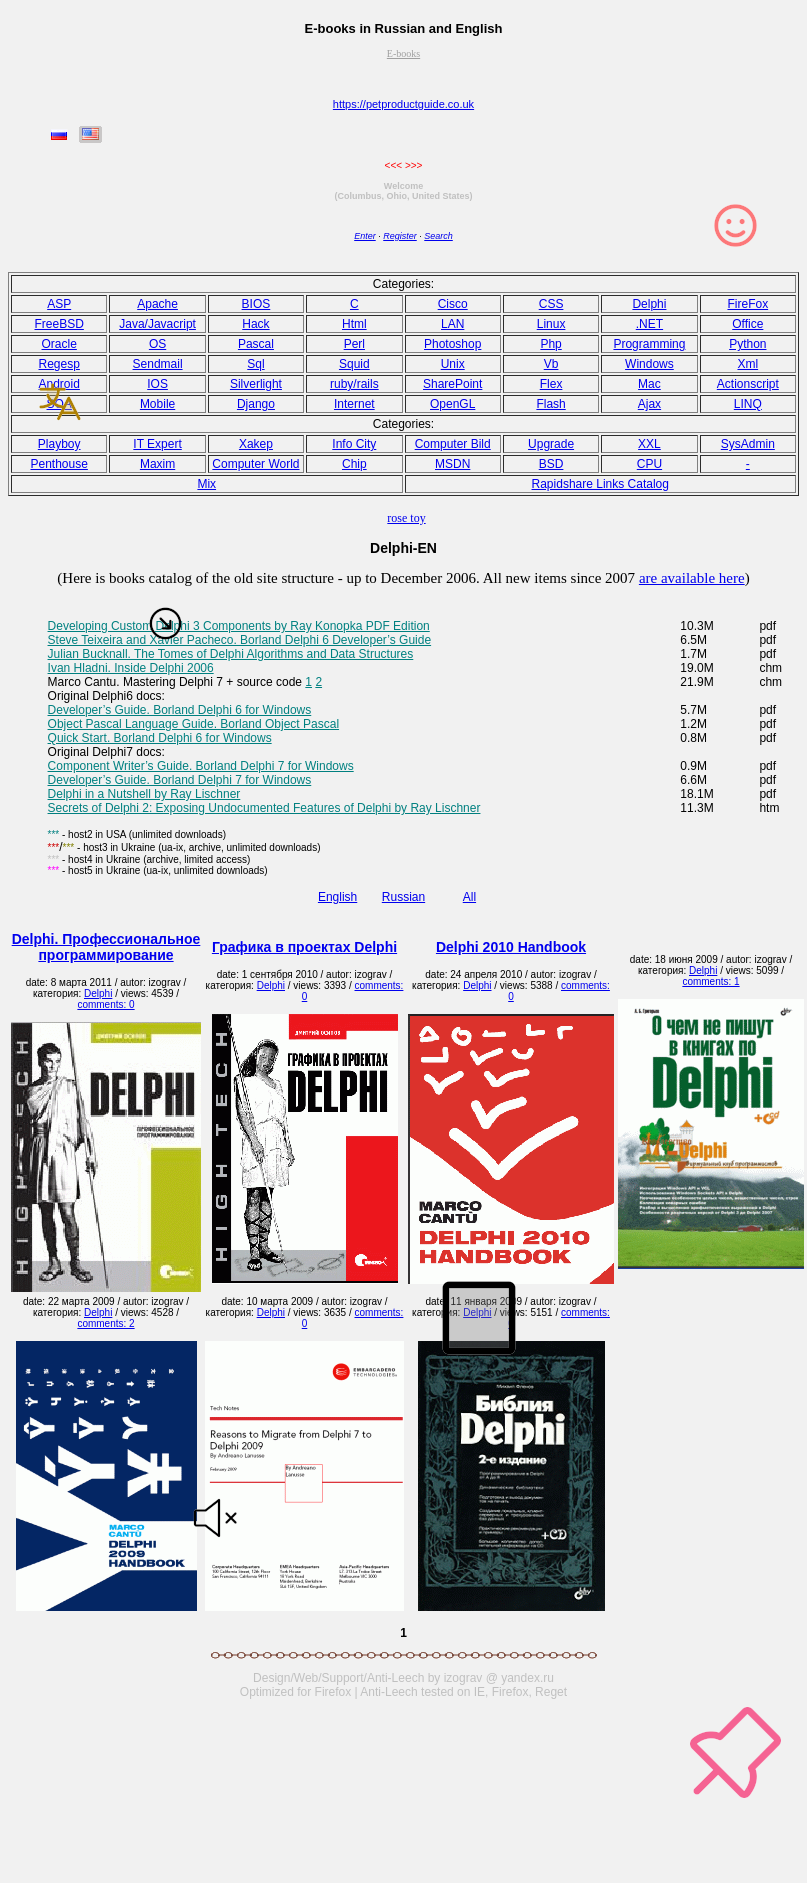 The width and height of the screenshot is (807, 1883). Describe the element at coordinates (735, 225) in the screenshot. I see `add an emoji or reaction` at that location.